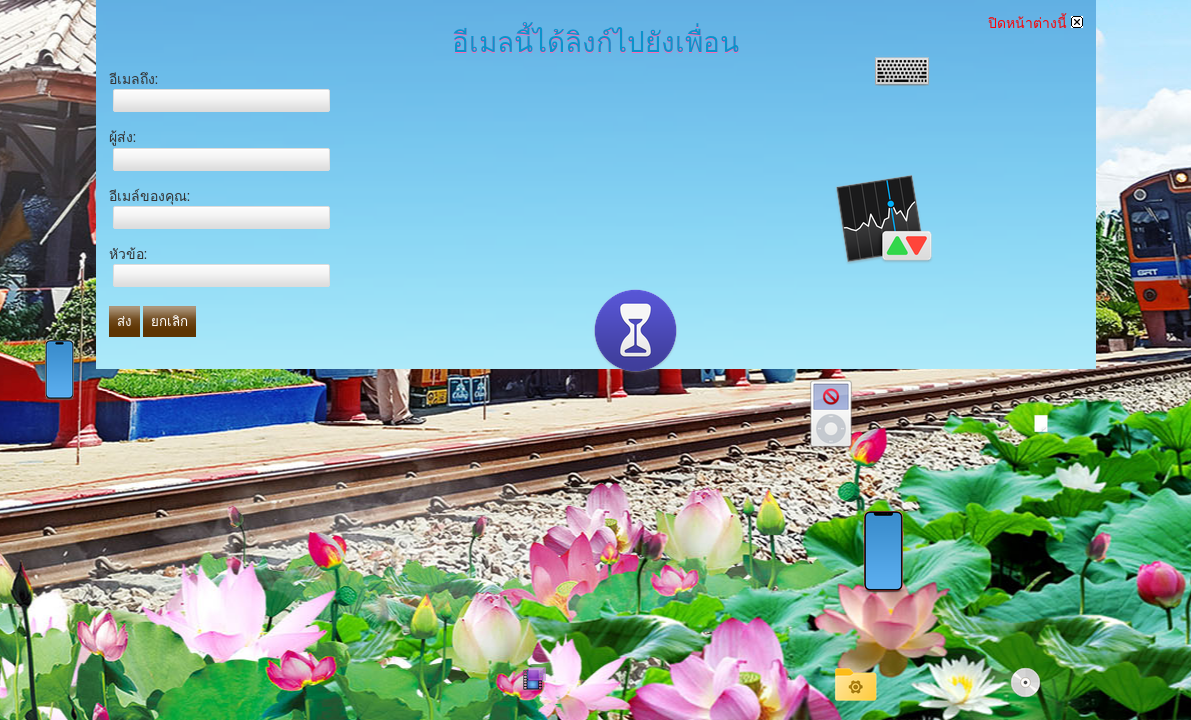  Describe the element at coordinates (855, 685) in the screenshot. I see `open folder settings or configuration options` at that location.